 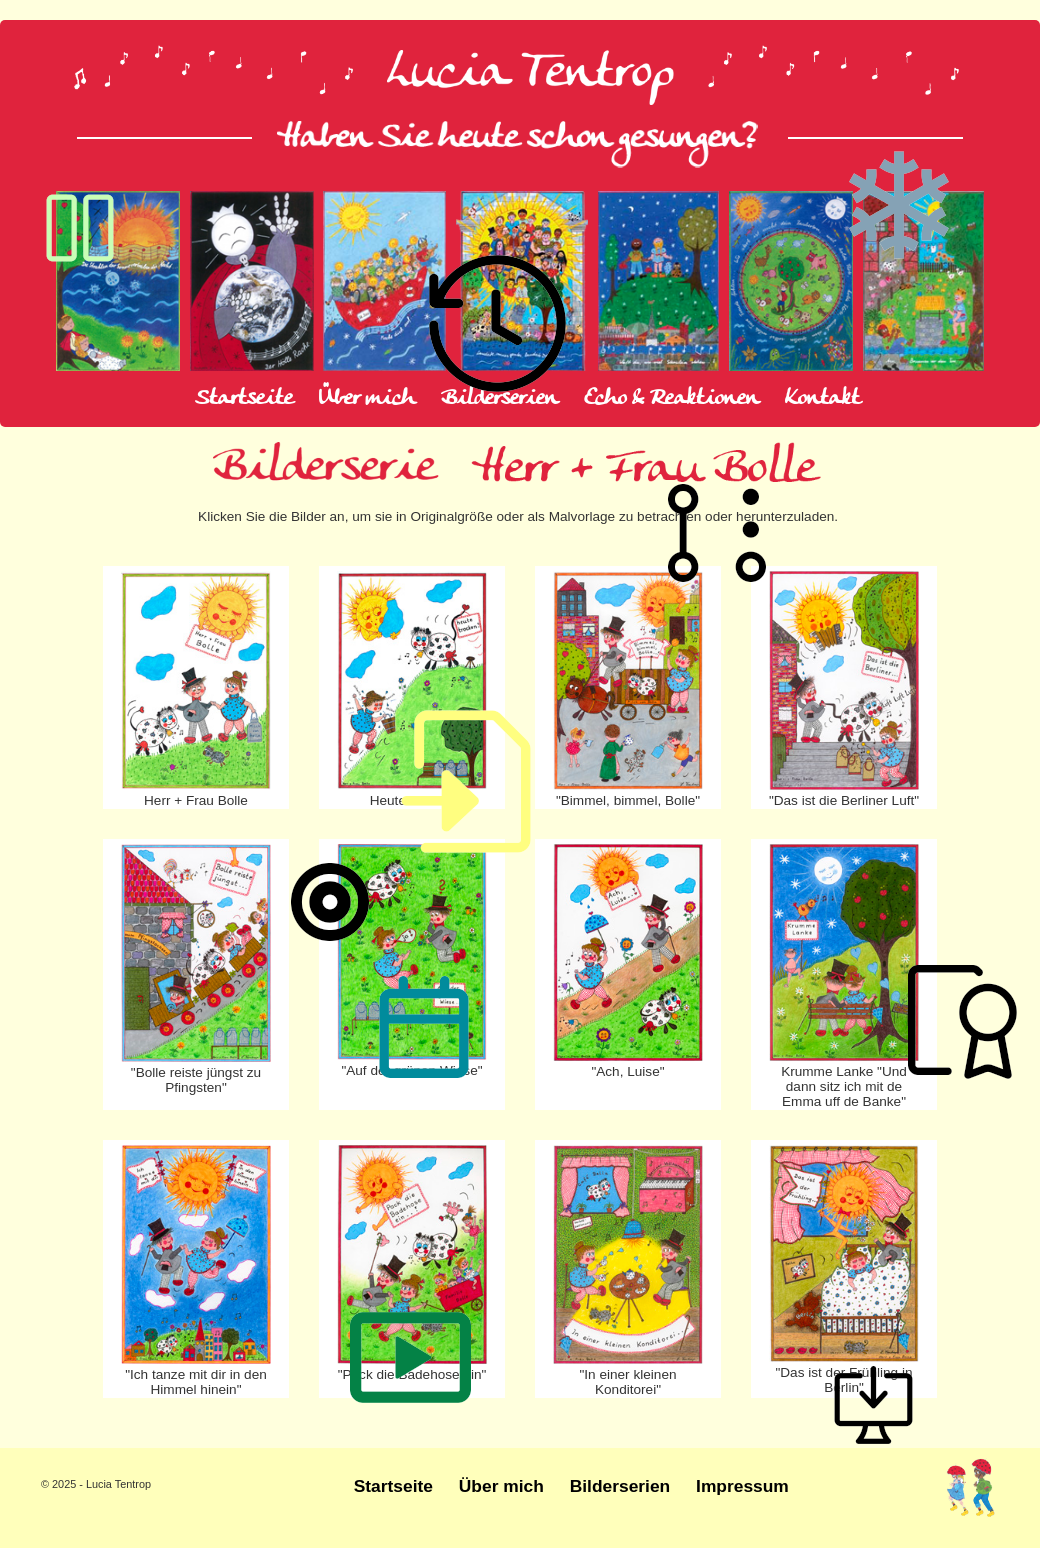 I want to click on create a draft pull request, so click(x=717, y=533).